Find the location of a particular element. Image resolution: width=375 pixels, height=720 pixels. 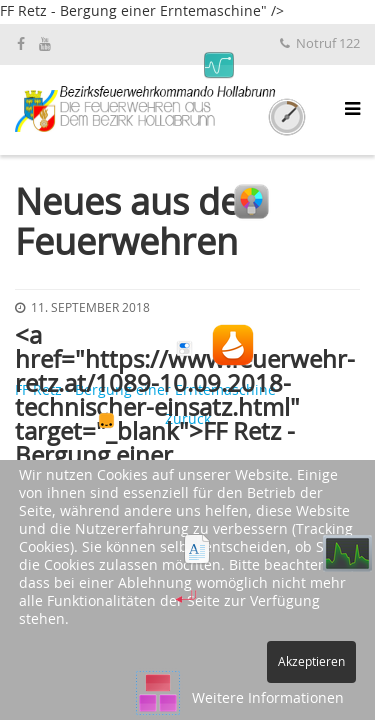

select all items in the current view is located at coordinates (158, 693).